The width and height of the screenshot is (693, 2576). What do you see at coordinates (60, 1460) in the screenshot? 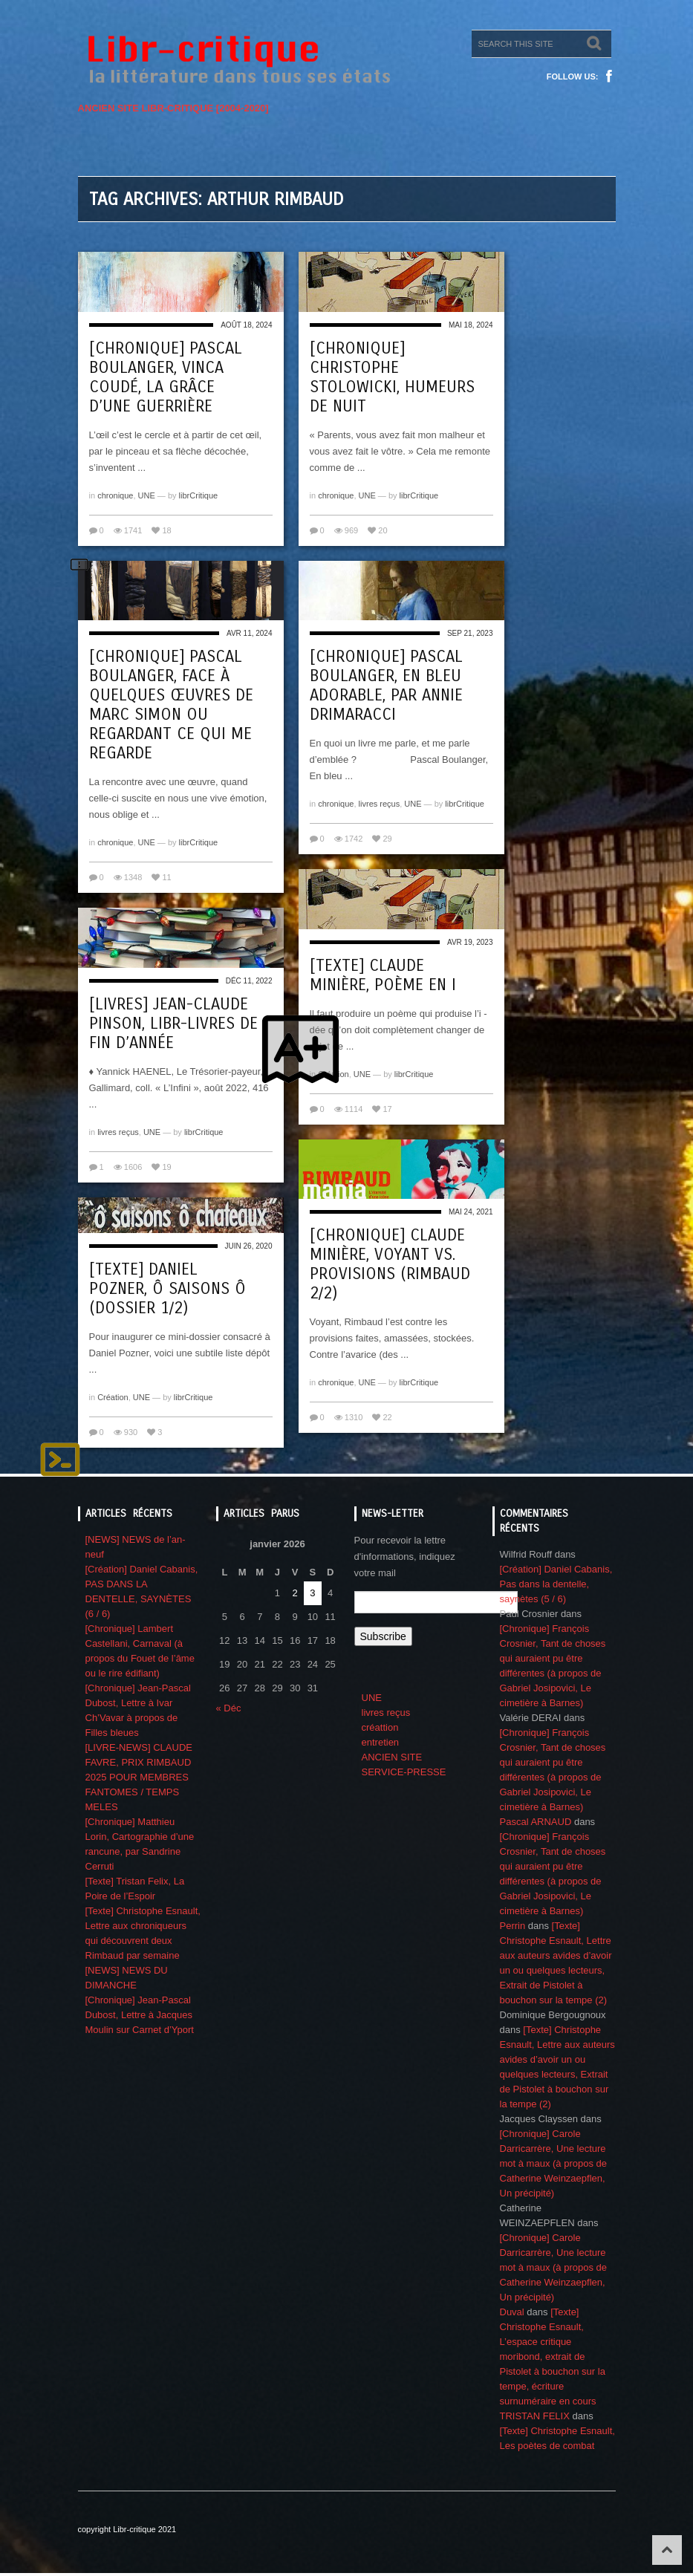
I see `open the command line terminal` at bounding box center [60, 1460].